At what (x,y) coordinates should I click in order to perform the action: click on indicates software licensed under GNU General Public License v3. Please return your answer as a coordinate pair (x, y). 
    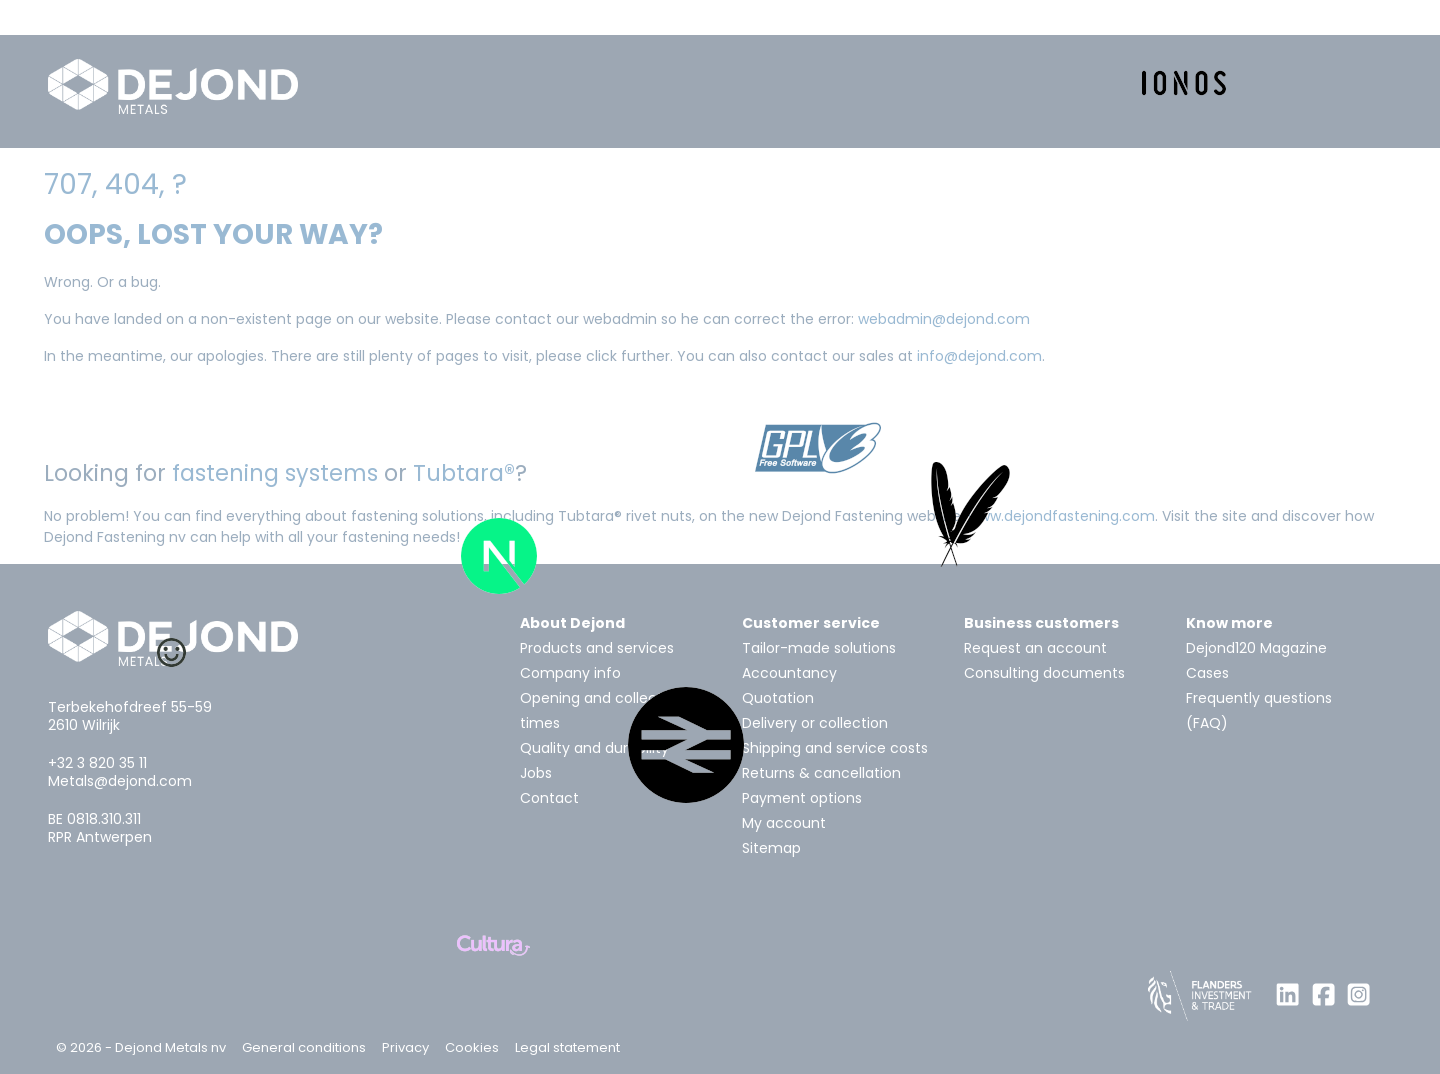
    Looking at the image, I should click on (818, 448).